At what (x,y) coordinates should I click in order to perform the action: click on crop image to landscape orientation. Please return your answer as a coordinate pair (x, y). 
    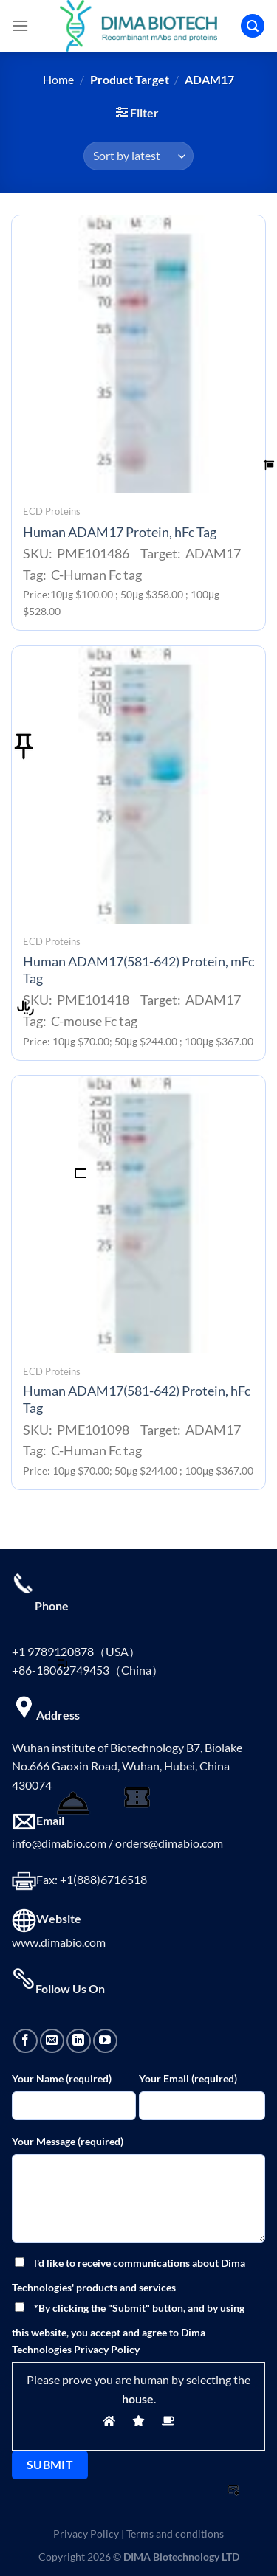
    Looking at the image, I should click on (81, 1173).